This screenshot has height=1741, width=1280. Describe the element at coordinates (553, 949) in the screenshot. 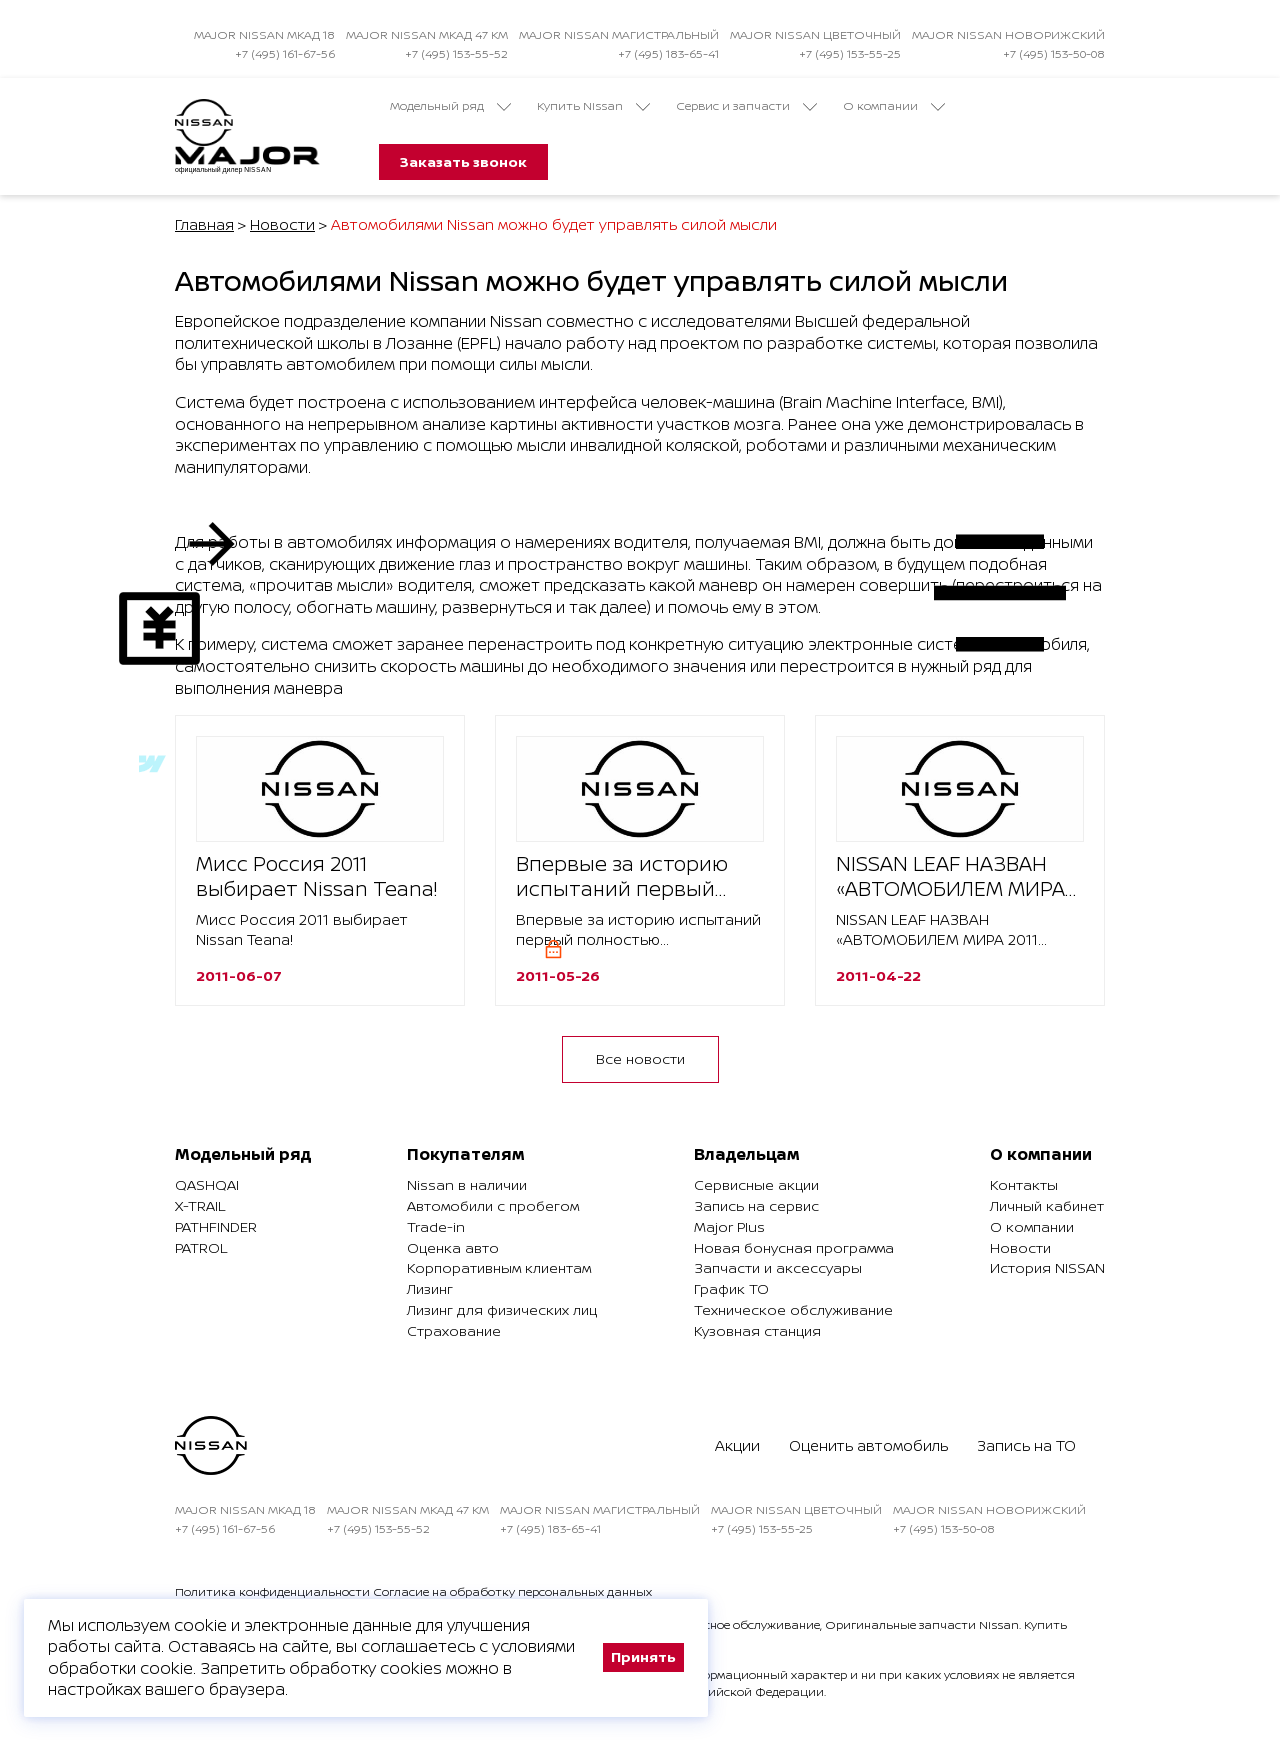

I see `enter password to unlock` at that location.